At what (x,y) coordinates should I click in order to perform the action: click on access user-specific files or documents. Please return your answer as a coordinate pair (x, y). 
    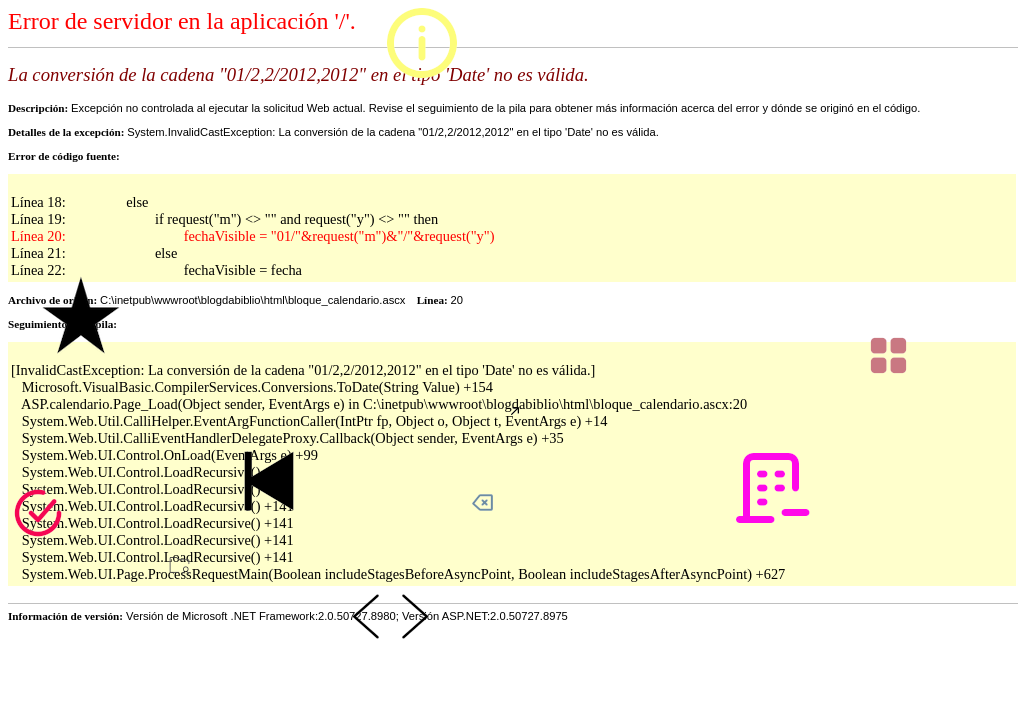
    Looking at the image, I should click on (179, 564).